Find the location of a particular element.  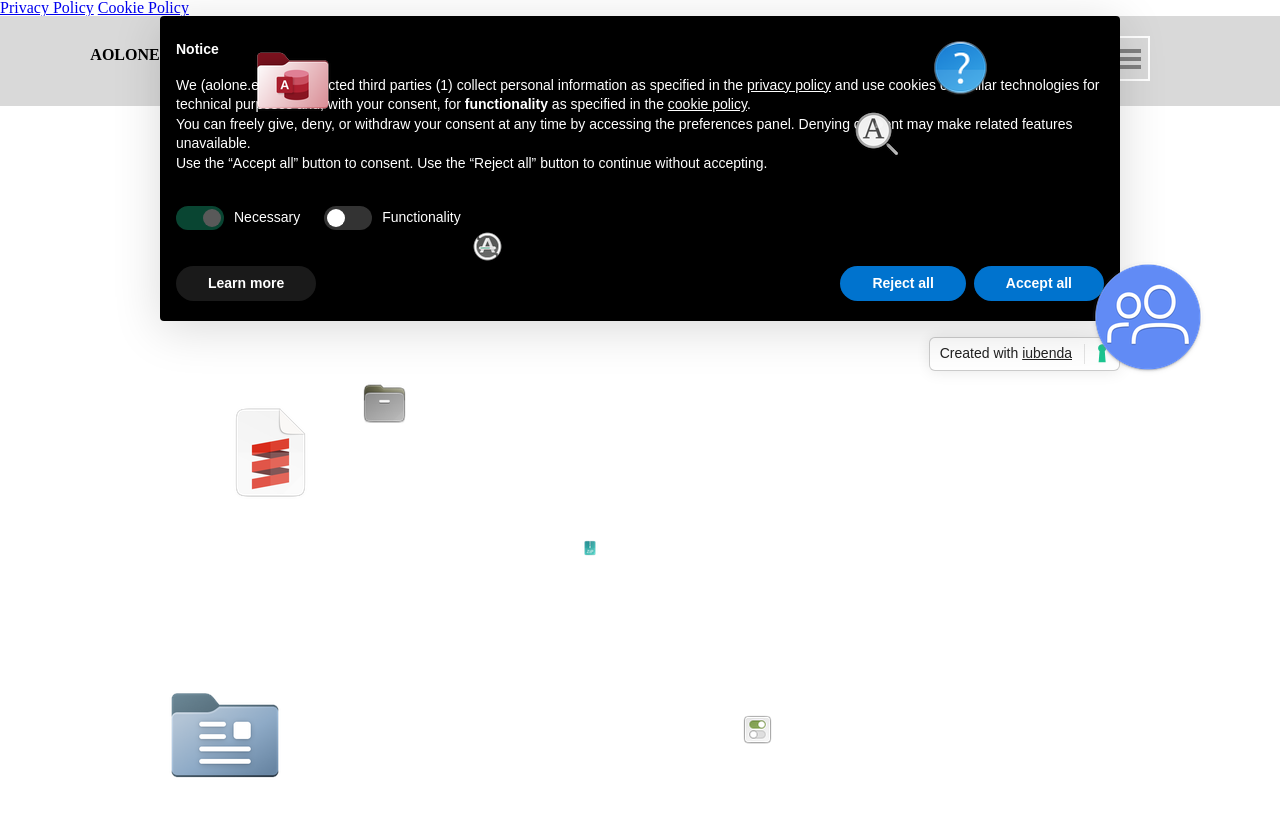

a scala programming language source file is located at coordinates (270, 452).